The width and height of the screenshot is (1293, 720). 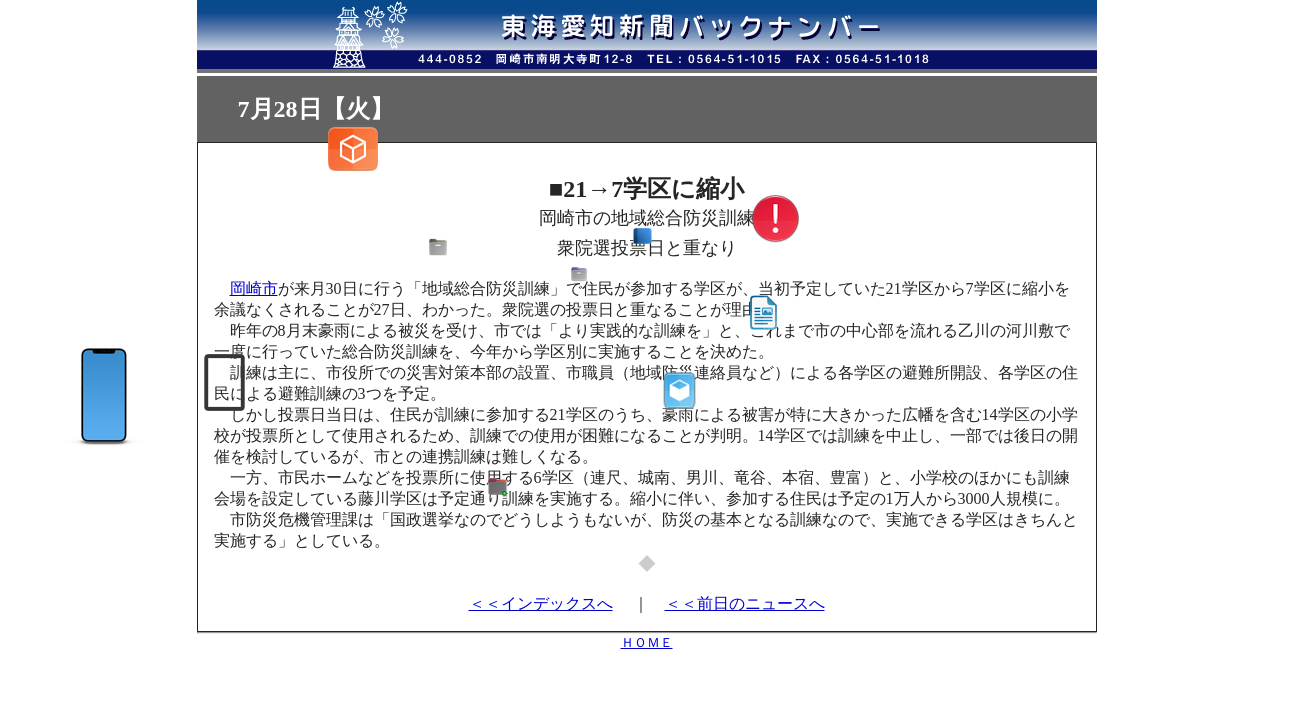 What do you see at coordinates (438, 247) in the screenshot?
I see `open the Nautilus file manager` at bounding box center [438, 247].